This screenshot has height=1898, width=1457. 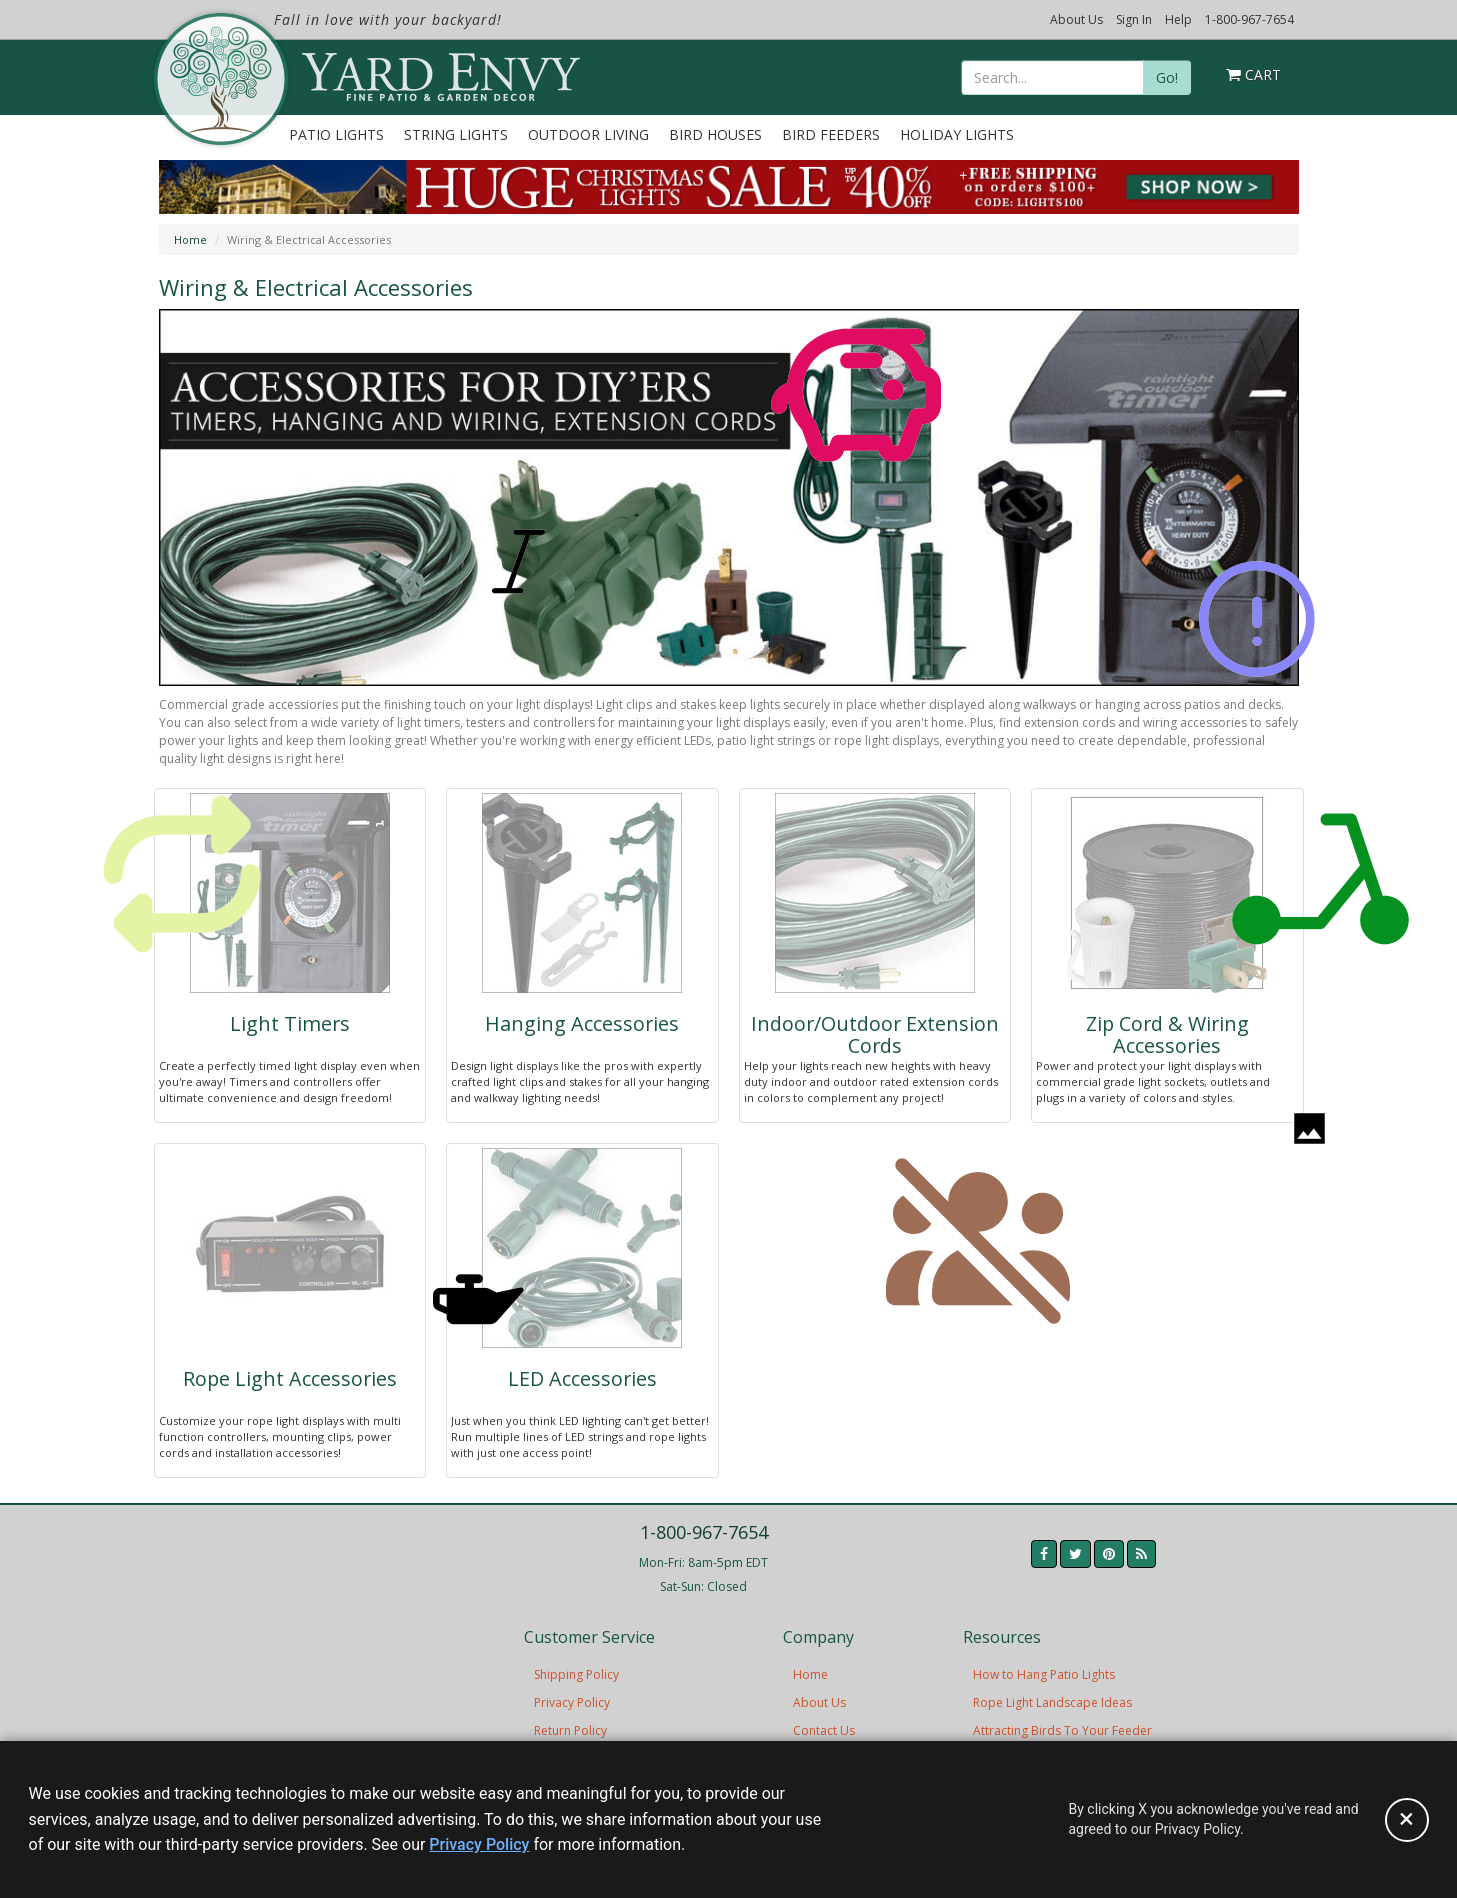 What do you see at coordinates (478, 1301) in the screenshot?
I see `access maintenance or service settings` at bounding box center [478, 1301].